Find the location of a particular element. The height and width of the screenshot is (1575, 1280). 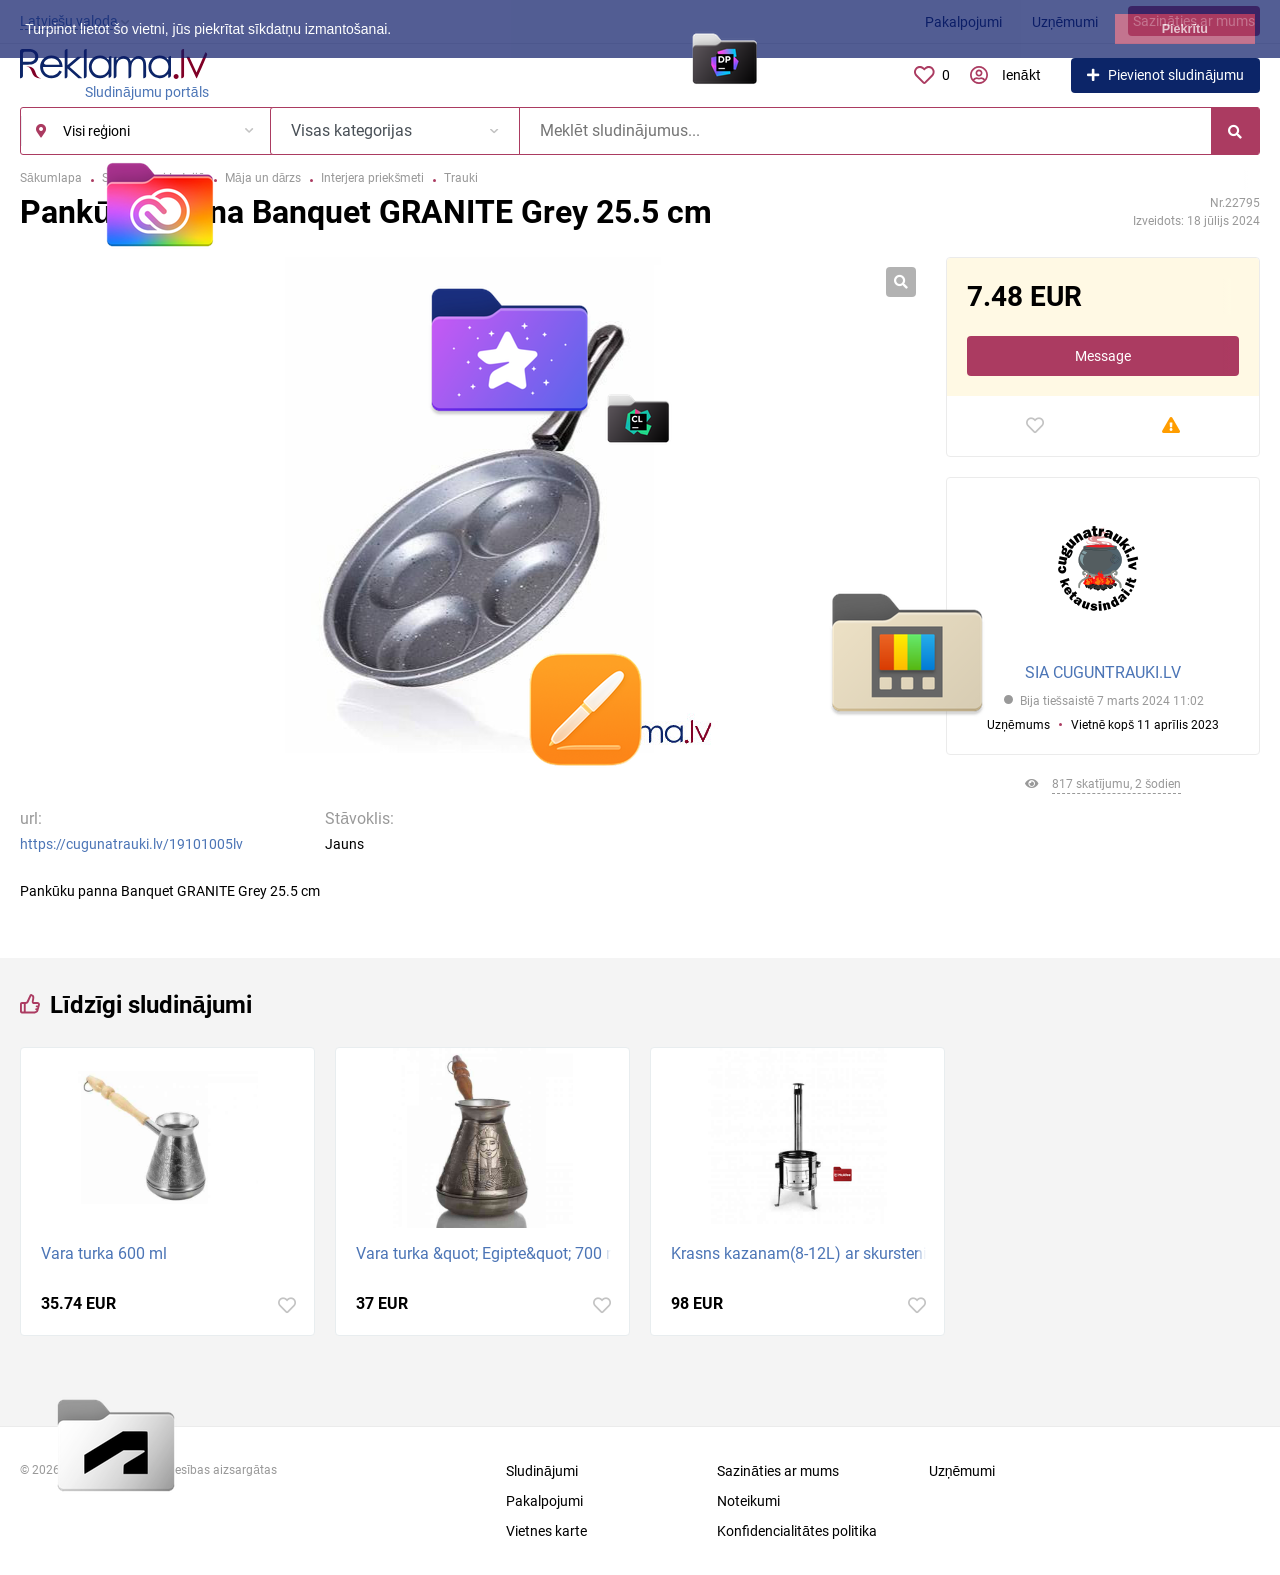

folder containing McAfee antivirus files is located at coordinates (842, 1174).